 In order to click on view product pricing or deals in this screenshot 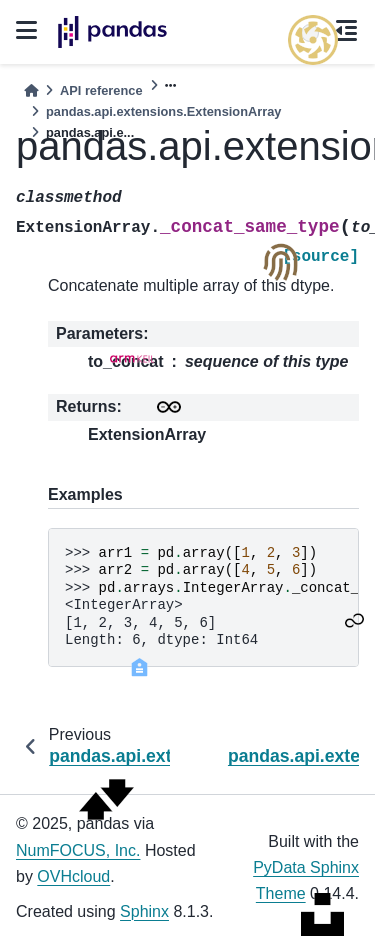, I will do `click(139, 667)`.